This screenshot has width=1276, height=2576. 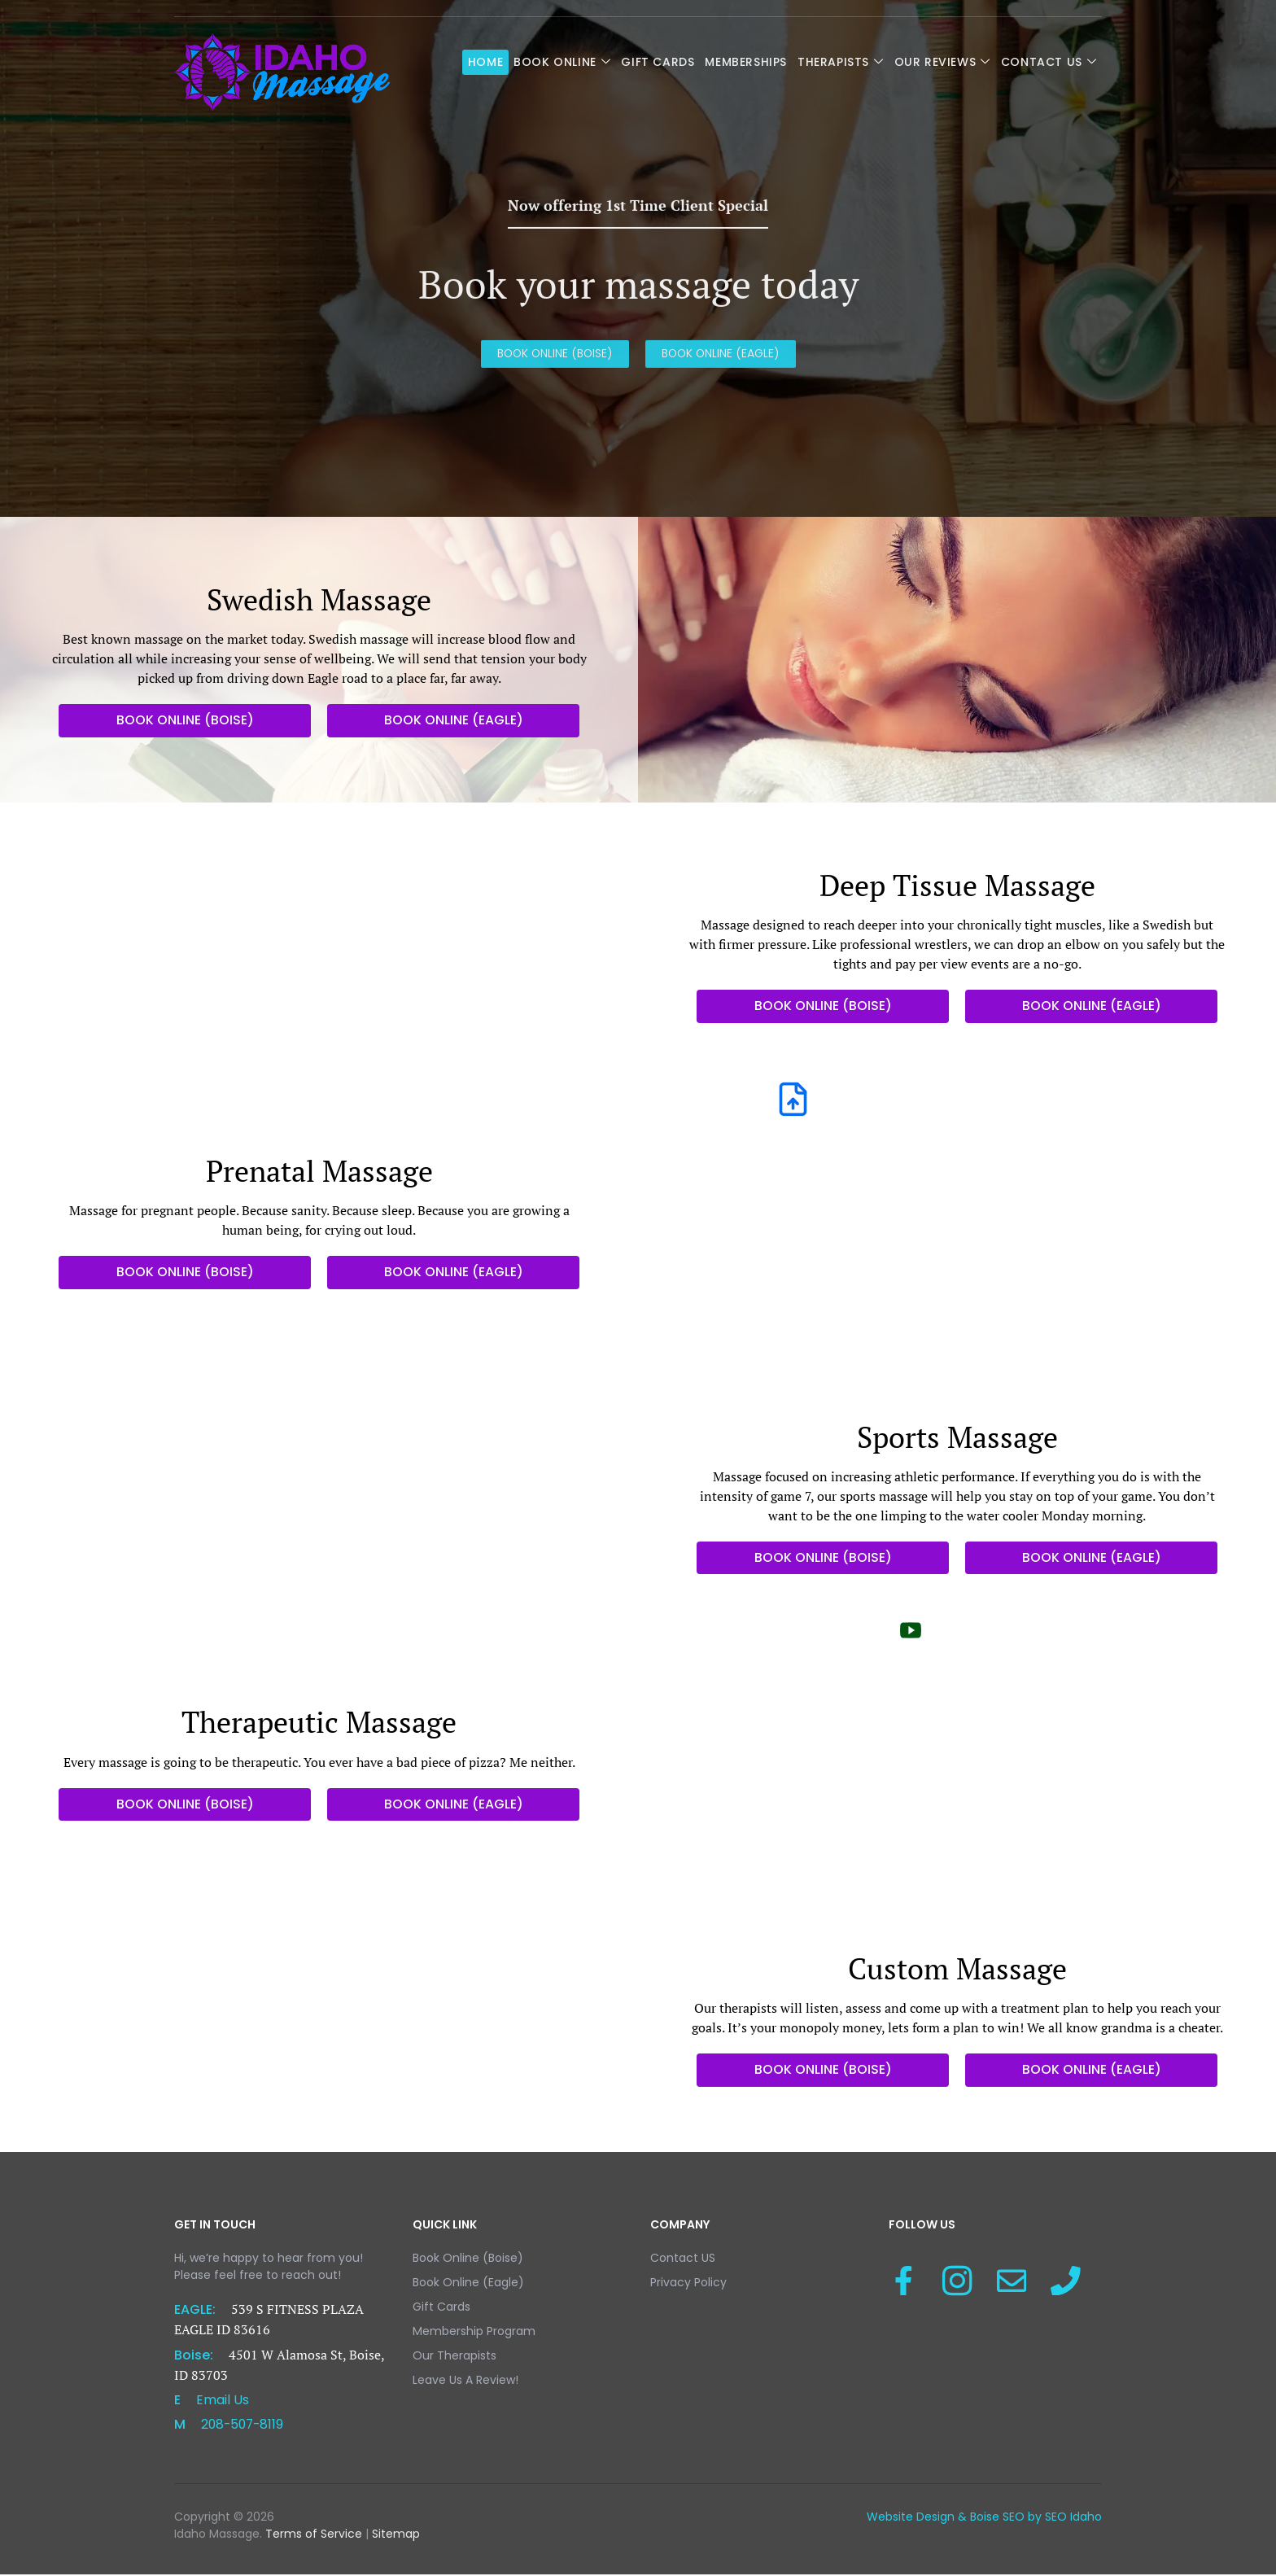 I want to click on open YouTube app, so click(x=911, y=1630).